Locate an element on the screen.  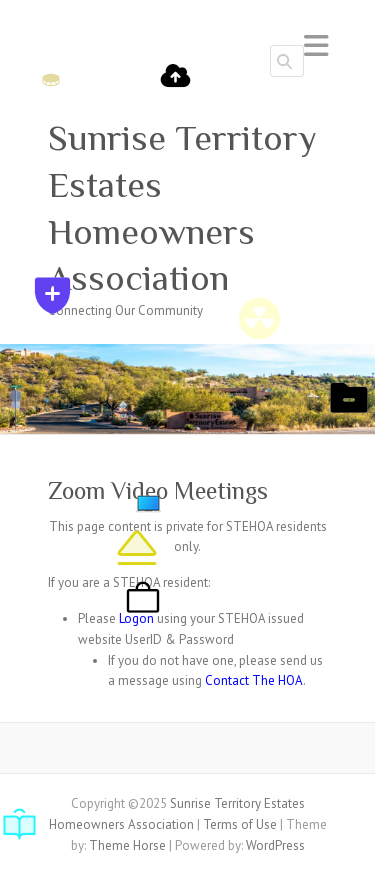
view your shopping bag is located at coordinates (143, 599).